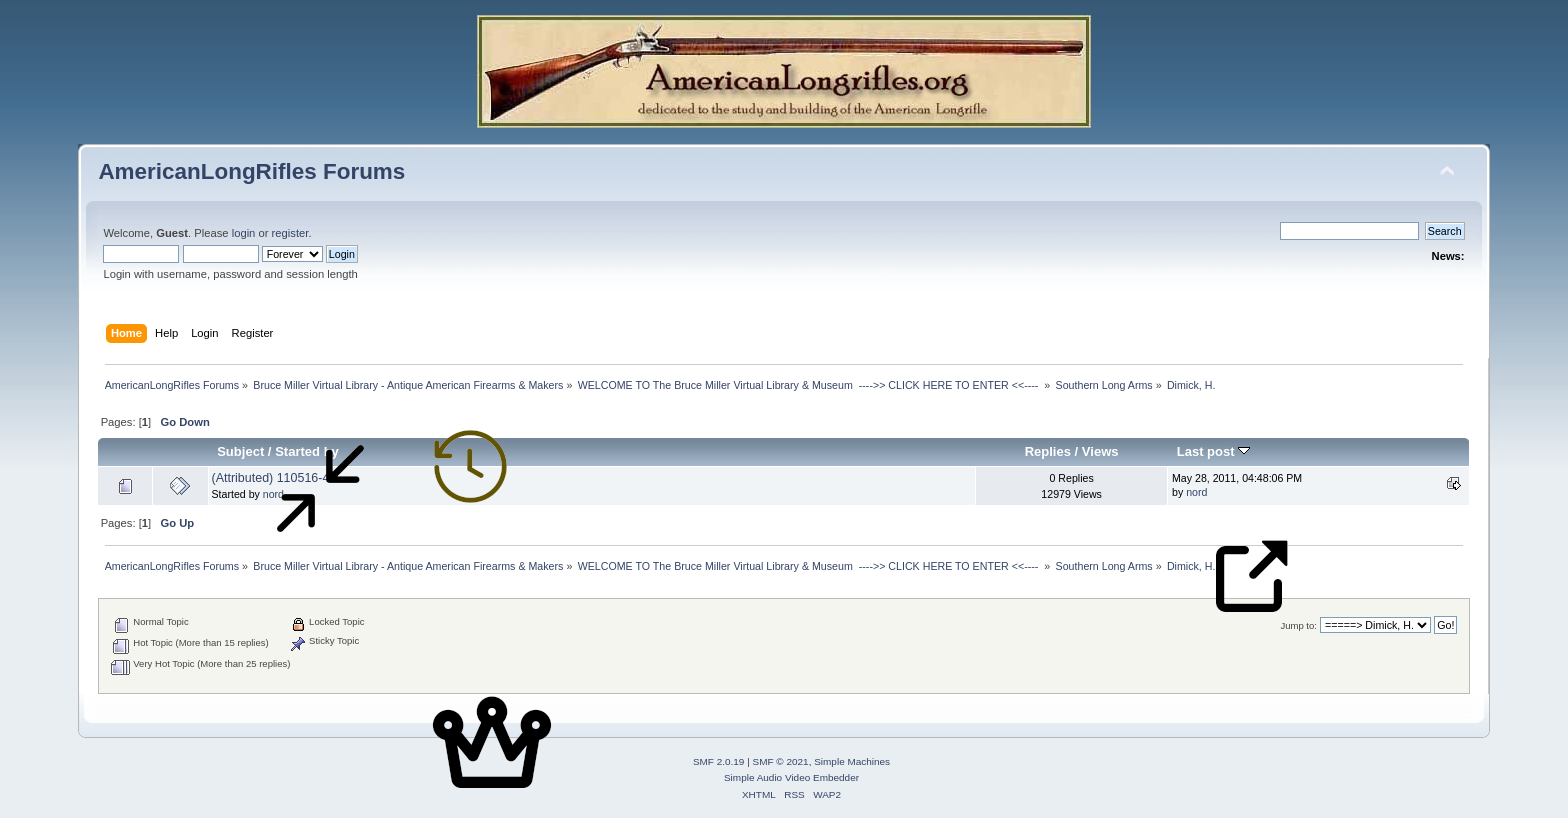 This screenshot has height=818, width=1568. What do you see at coordinates (470, 466) in the screenshot?
I see `view commit or activity history` at bounding box center [470, 466].